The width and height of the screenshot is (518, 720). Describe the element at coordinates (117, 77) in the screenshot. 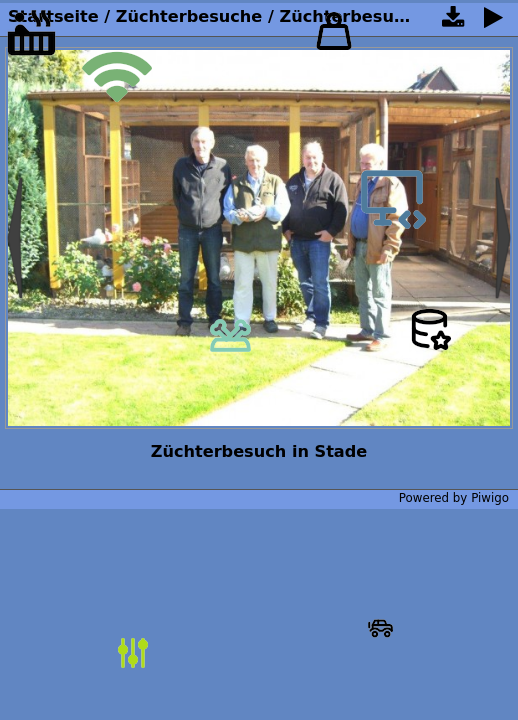

I see `indicates active wifi connection` at that location.